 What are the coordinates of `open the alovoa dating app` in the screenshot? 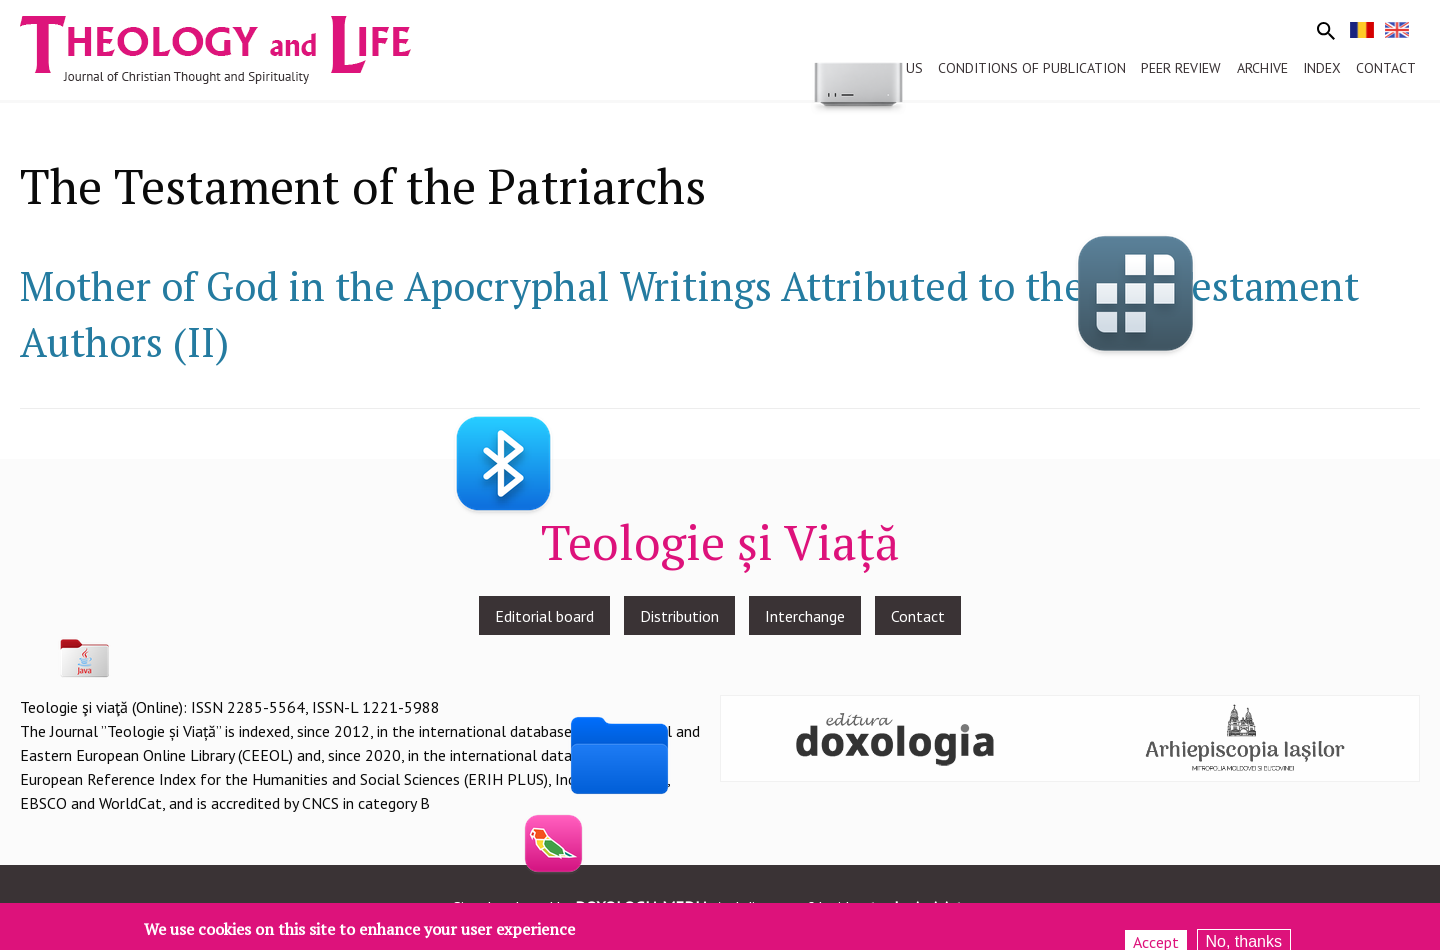 It's located at (553, 843).